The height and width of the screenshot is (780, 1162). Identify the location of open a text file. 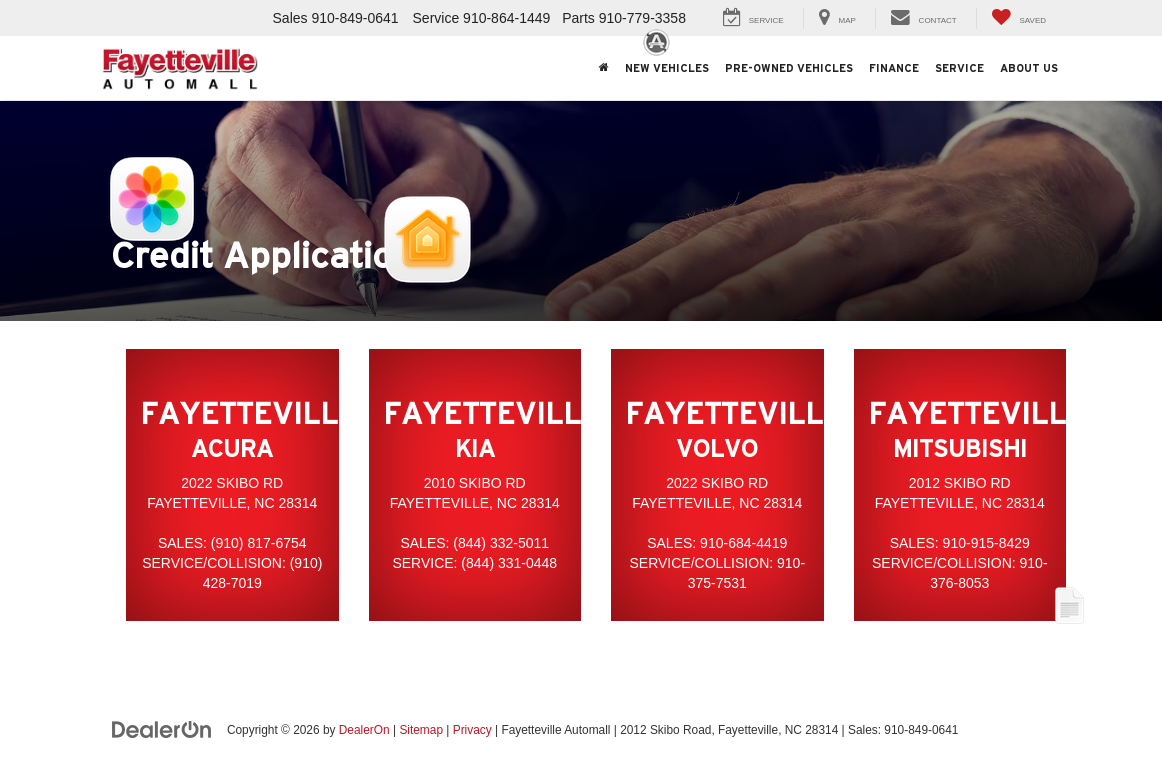
(1069, 605).